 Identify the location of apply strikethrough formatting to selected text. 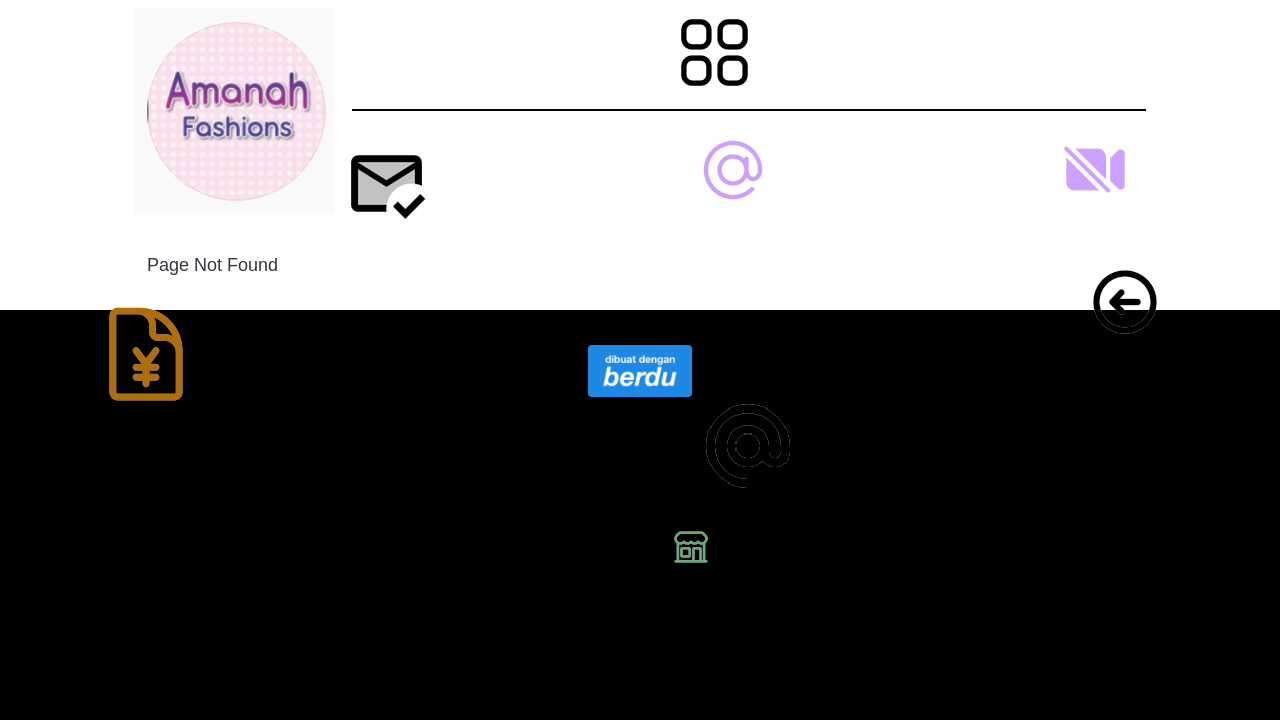
(278, 341).